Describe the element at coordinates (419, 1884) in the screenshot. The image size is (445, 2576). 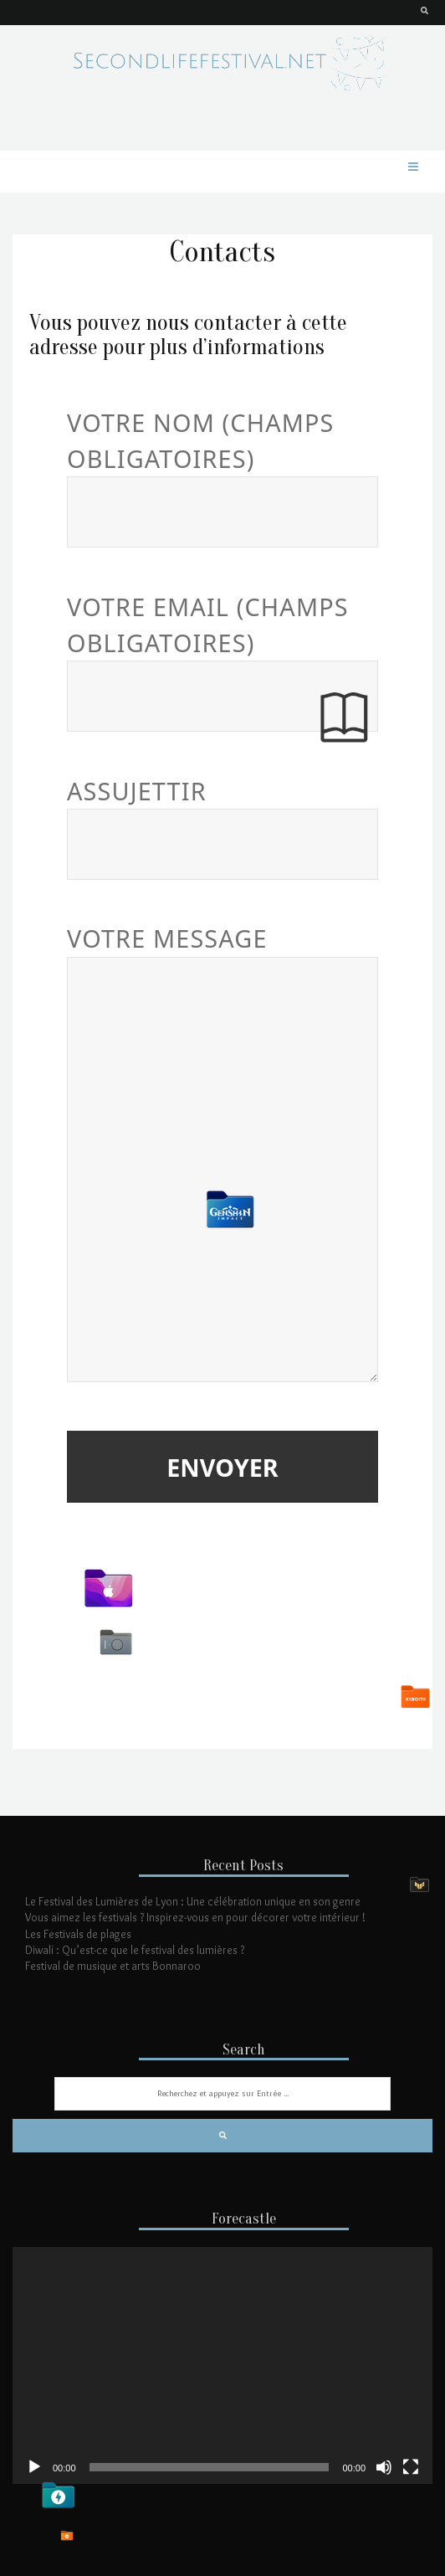
I see `folder for ASUS TUF gaming files or applications` at that location.